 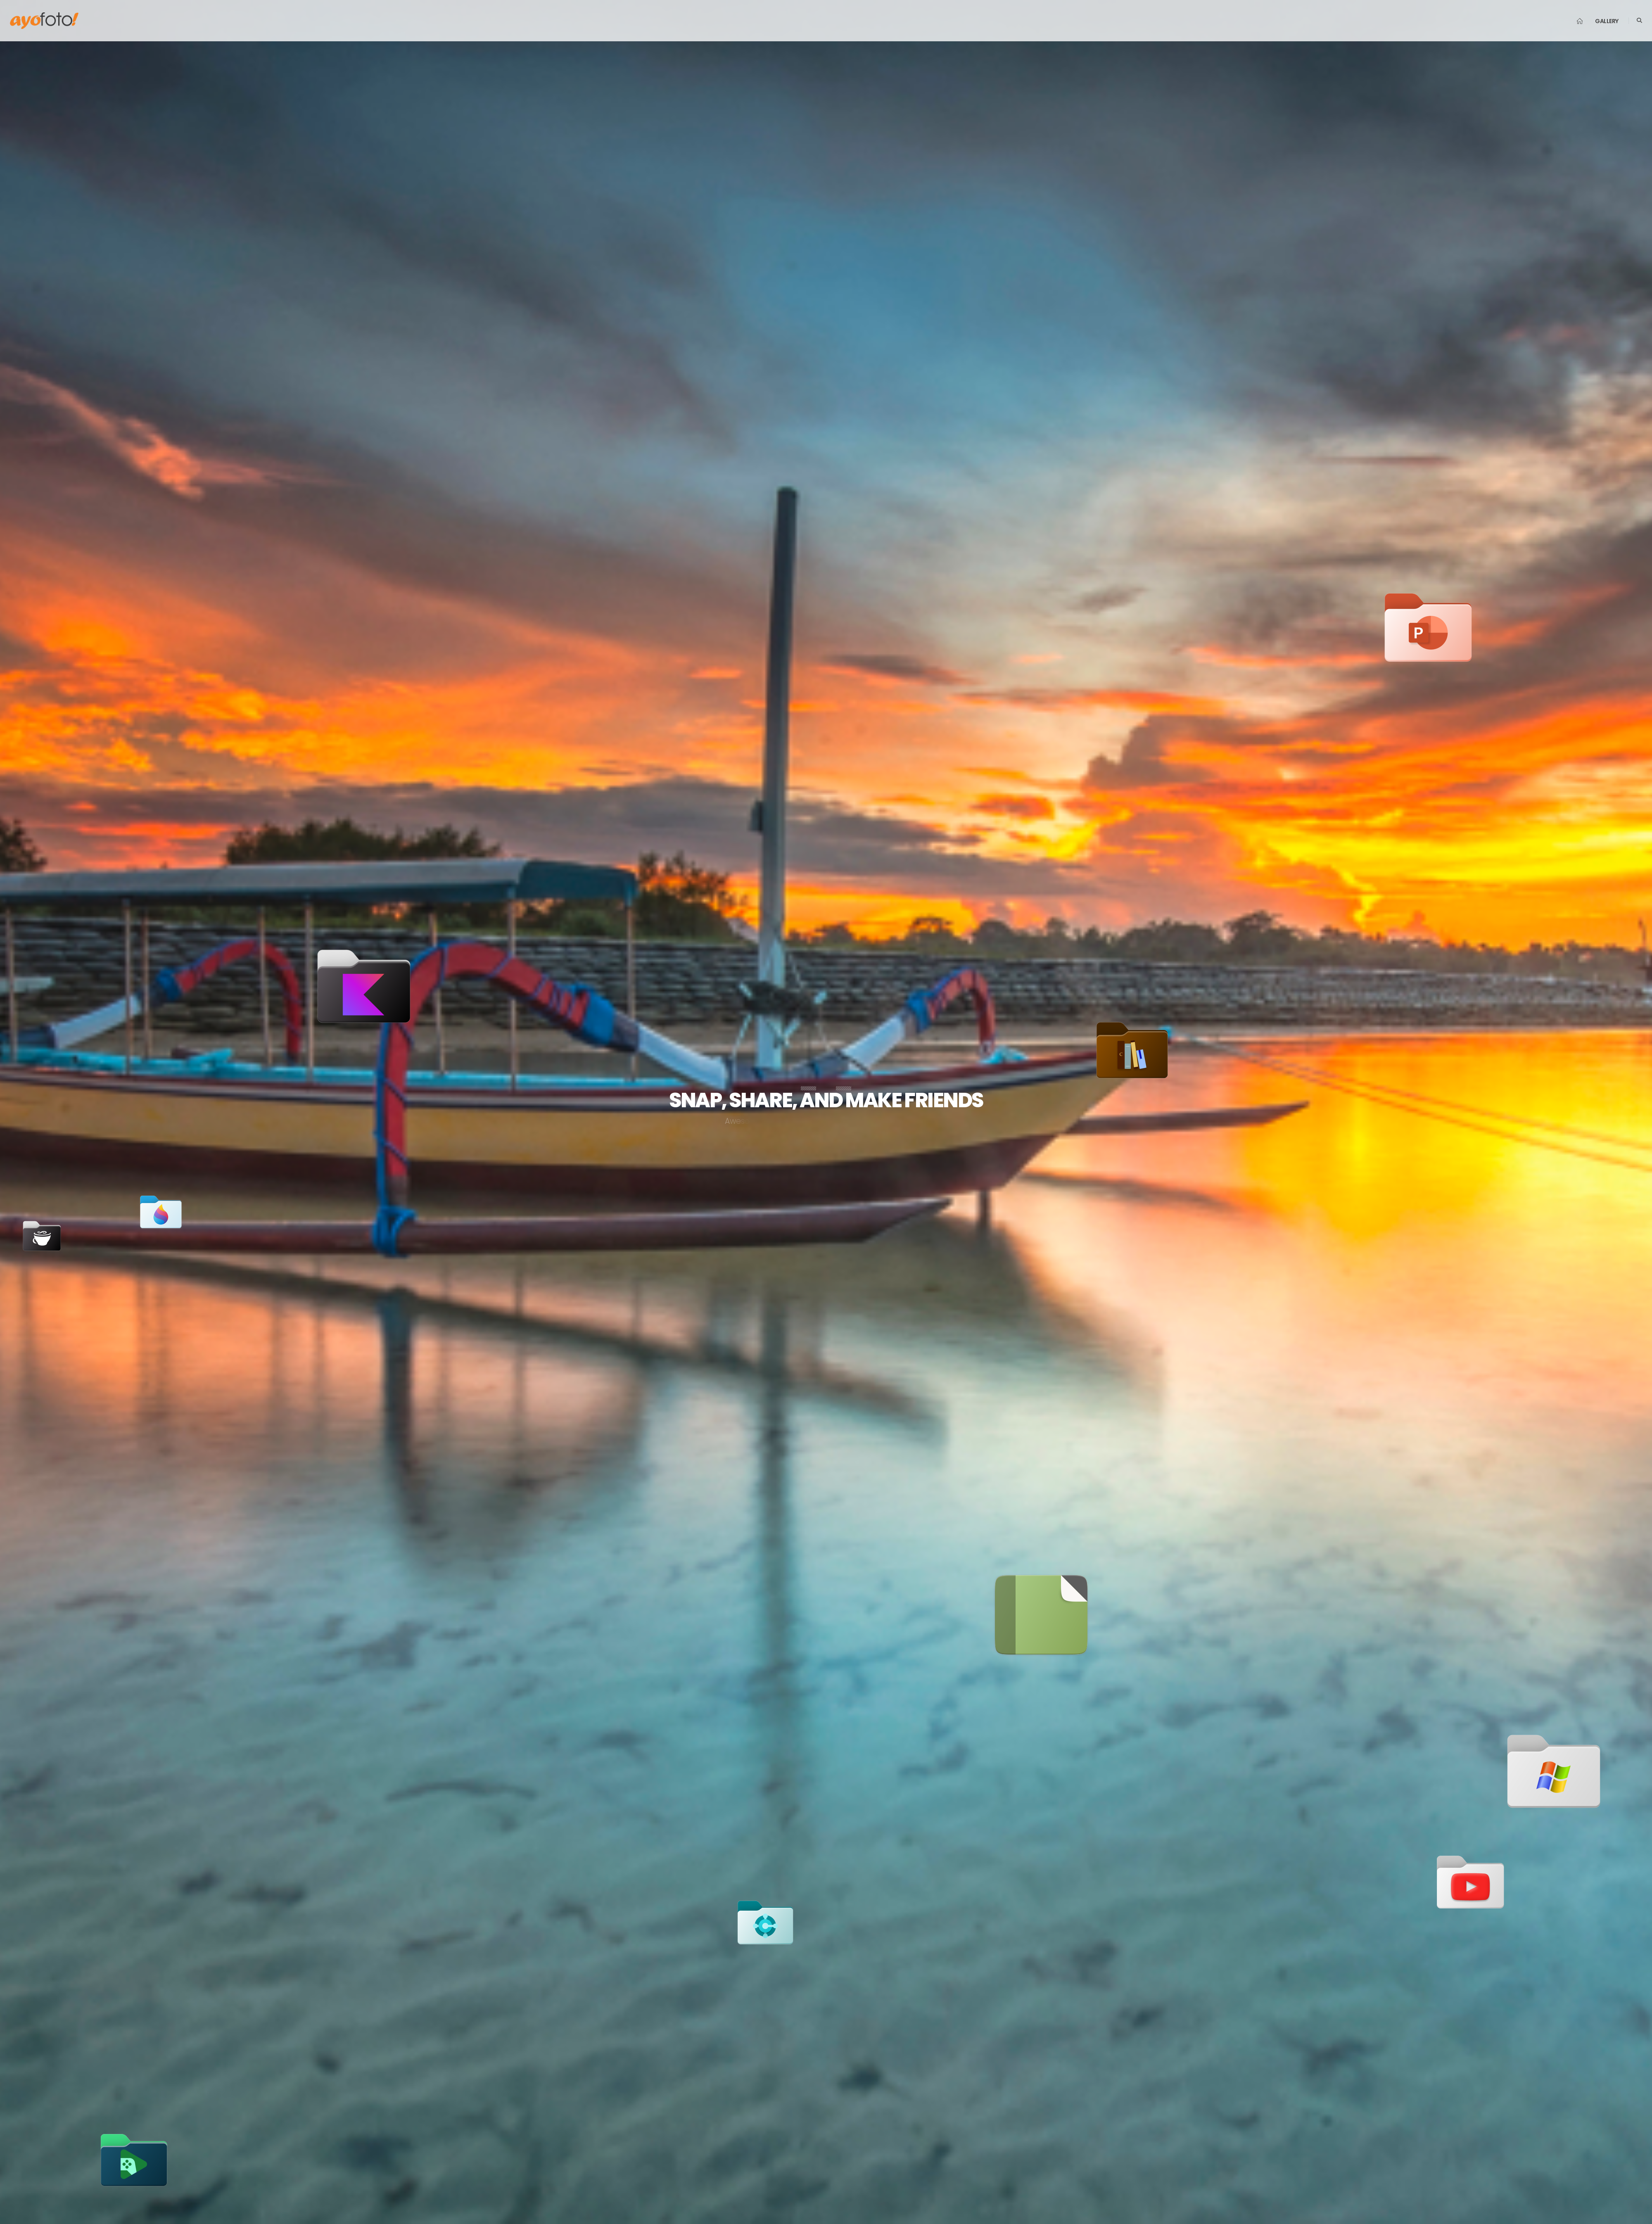 What do you see at coordinates (1132, 1052) in the screenshot?
I see `open calibre e-book library folder` at bounding box center [1132, 1052].